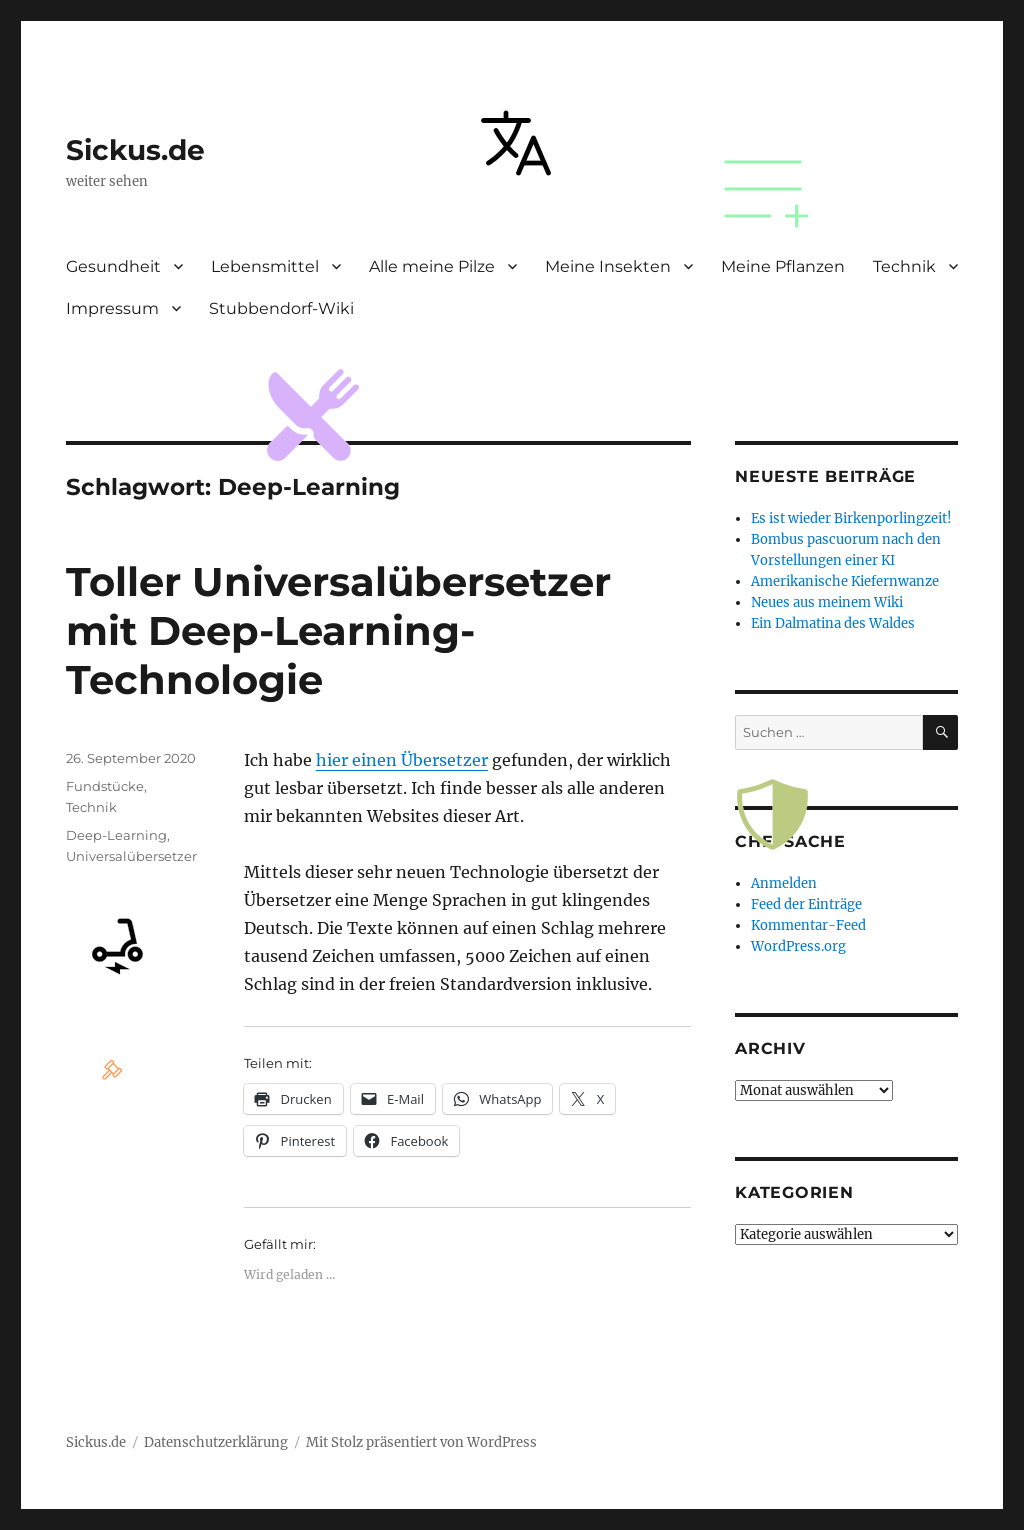 This screenshot has width=1024, height=1530. I want to click on find nearby electric scooter rentals, so click(117, 946).